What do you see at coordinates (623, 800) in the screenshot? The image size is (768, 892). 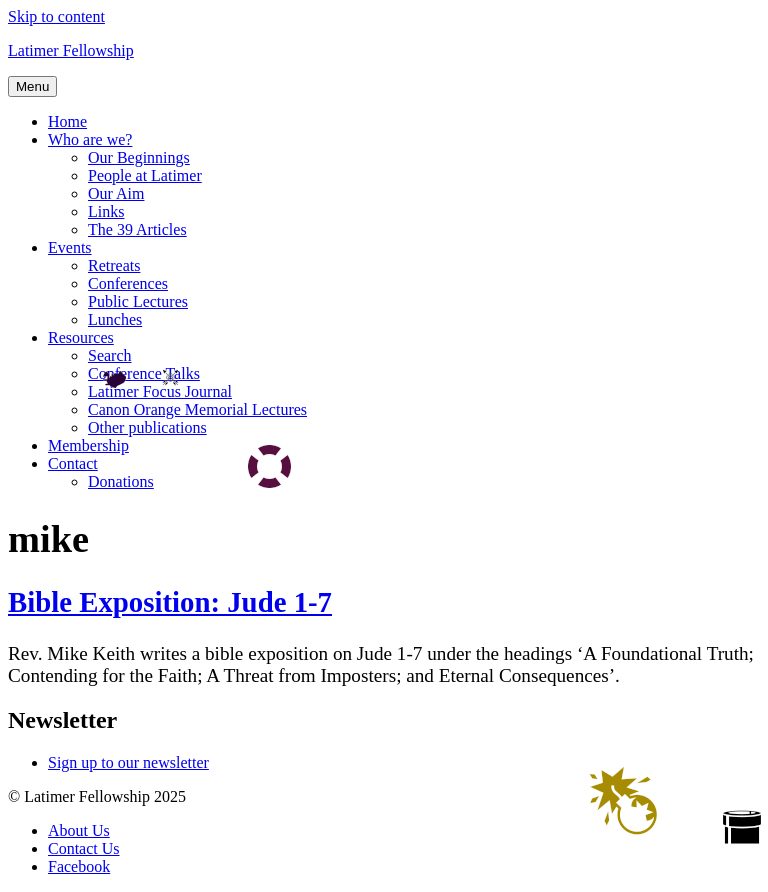 I see `detonate or trigger an explosion effect` at bounding box center [623, 800].